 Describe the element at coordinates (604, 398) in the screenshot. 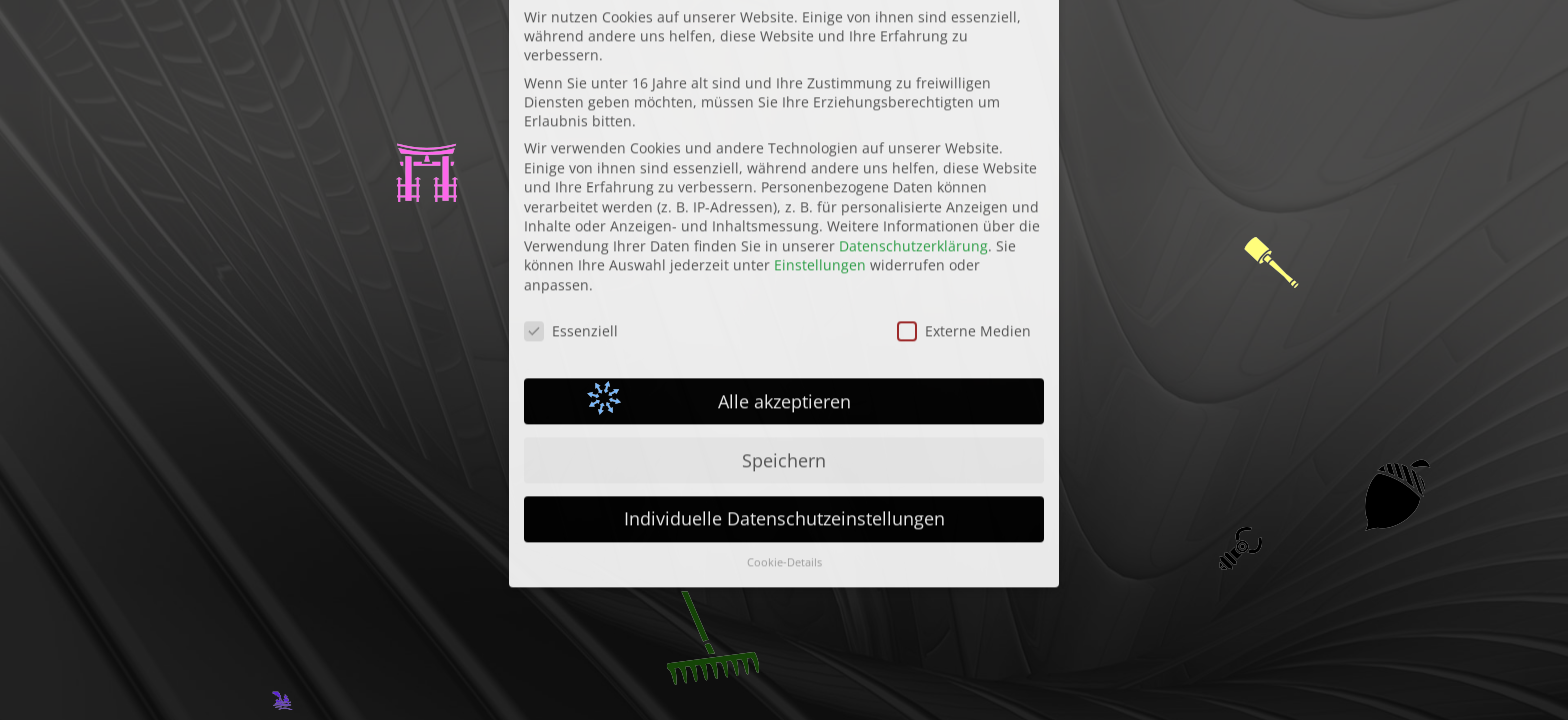

I see `expand or distribute items outward` at that location.